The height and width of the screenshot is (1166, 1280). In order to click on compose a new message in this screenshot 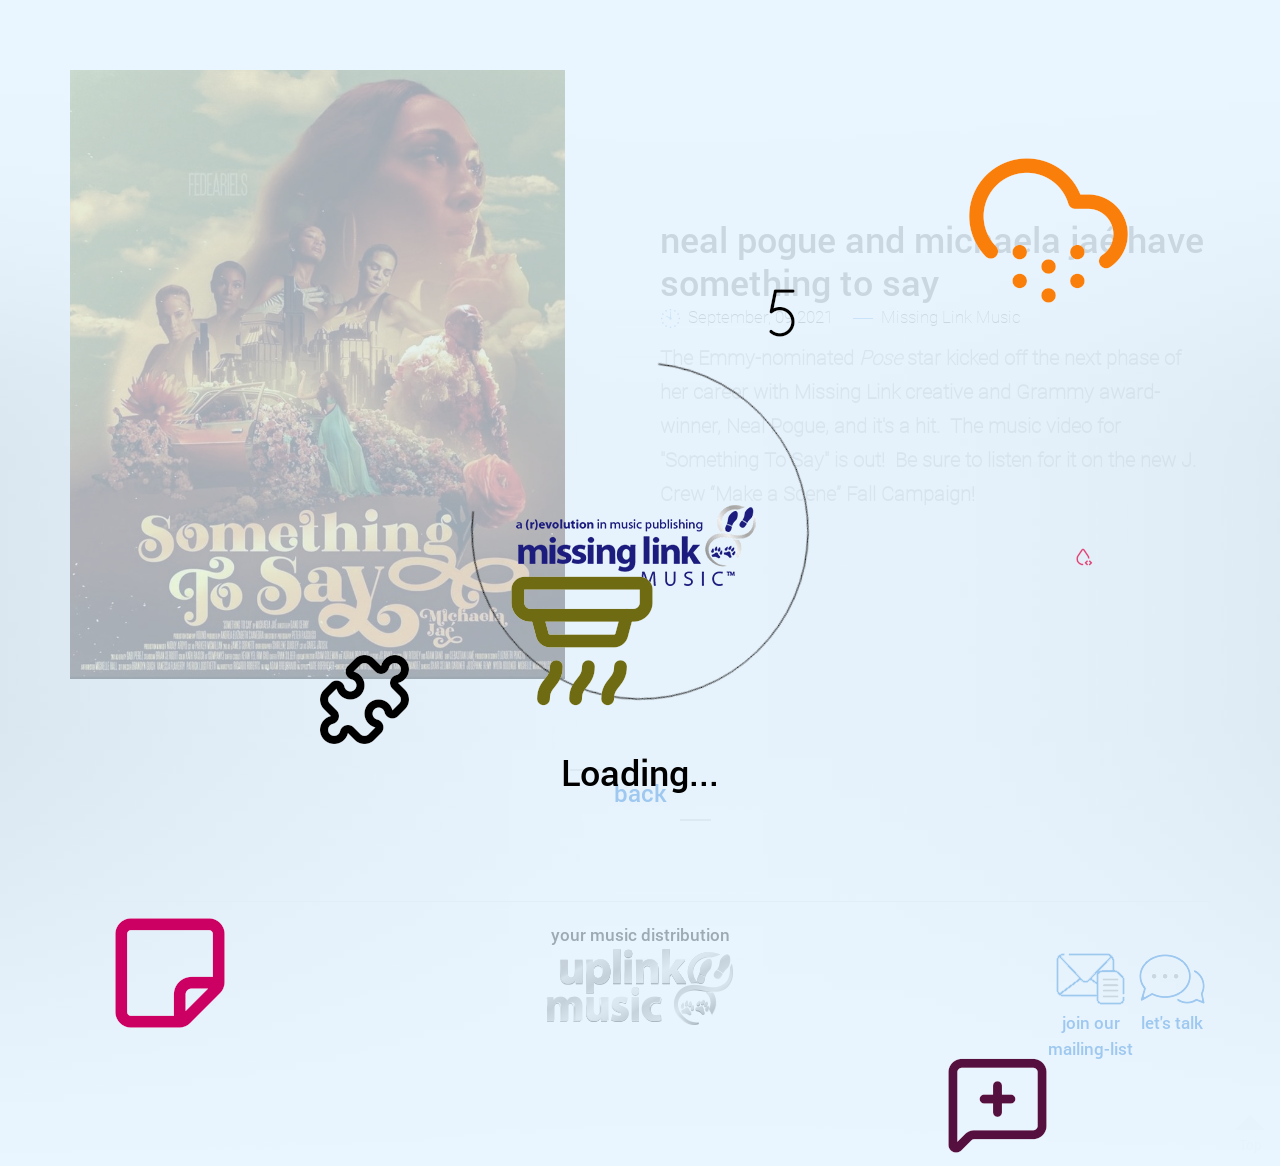, I will do `click(997, 1103)`.